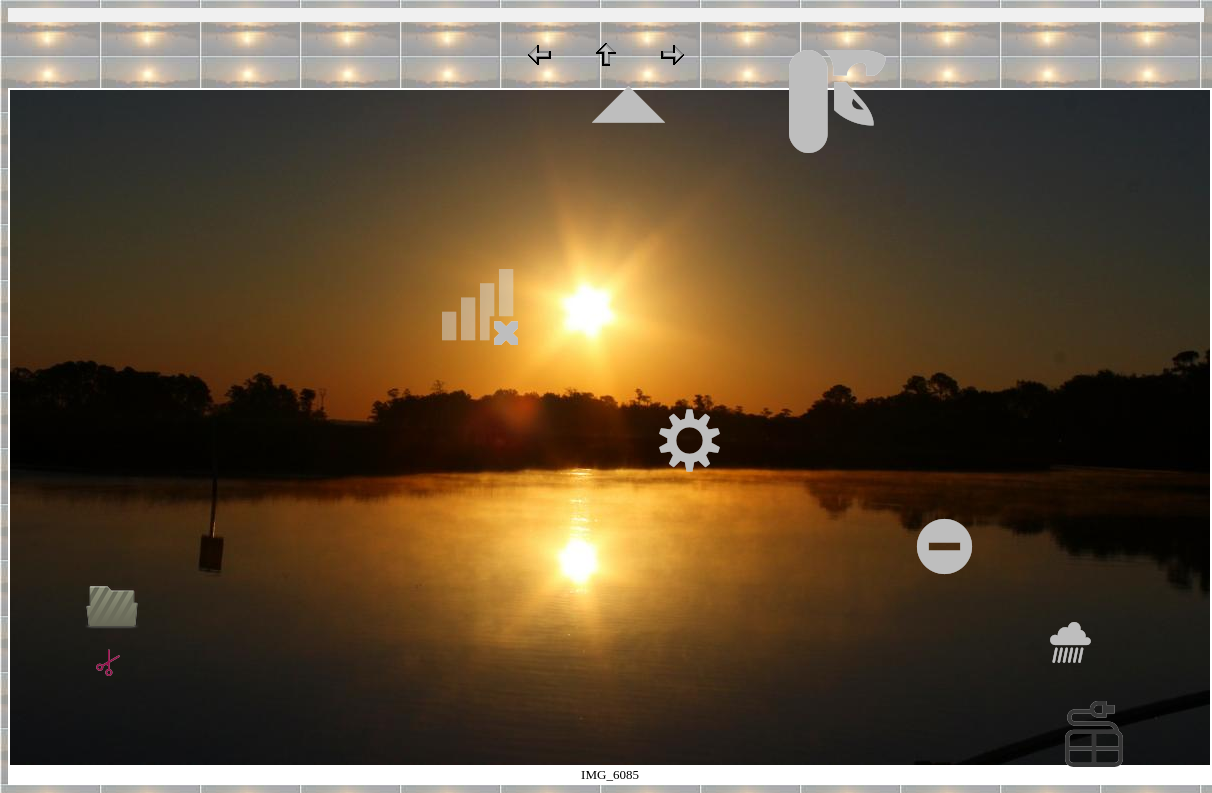 The height and width of the screenshot is (793, 1212). I want to click on connect to a USB hub device, so click(1094, 734).